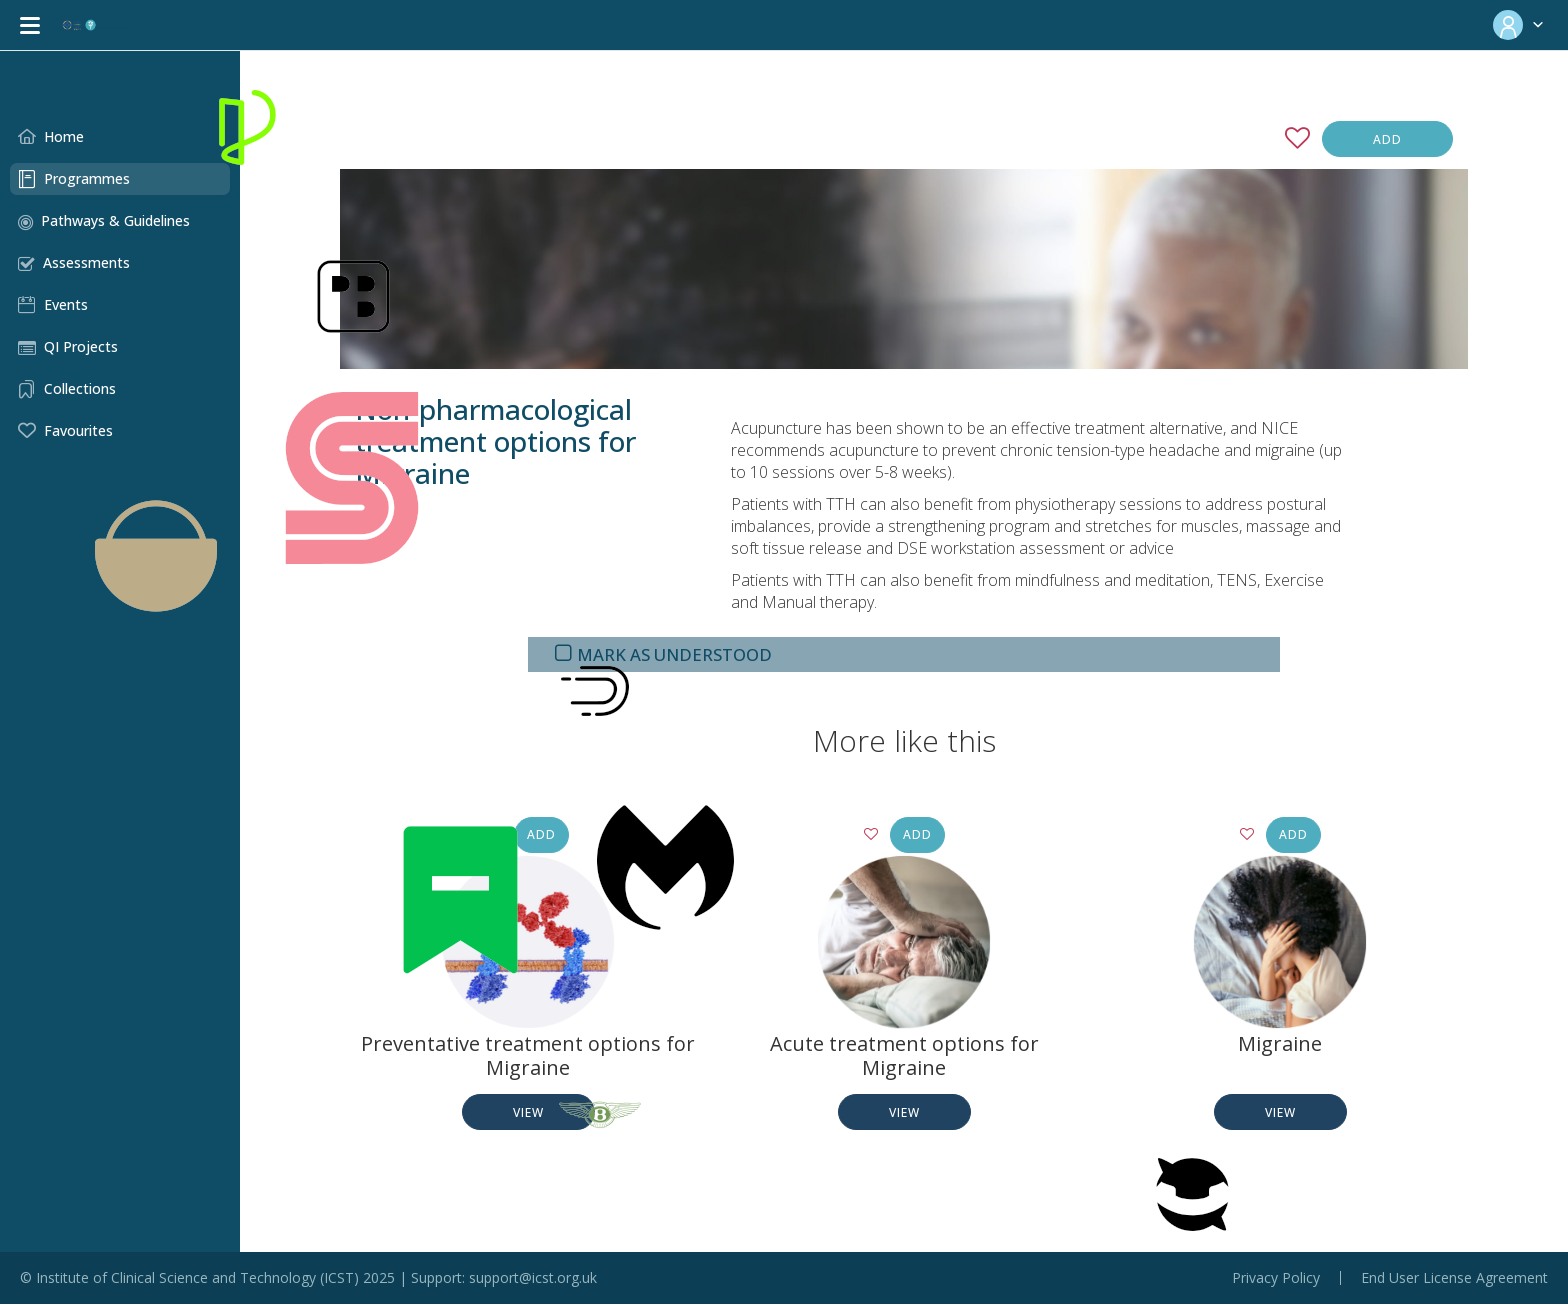 The height and width of the screenshot is (1304, 1568). Describe the element at coordinates (353, 296) in the screenshot. I see `perbyte brand logo` at that location.